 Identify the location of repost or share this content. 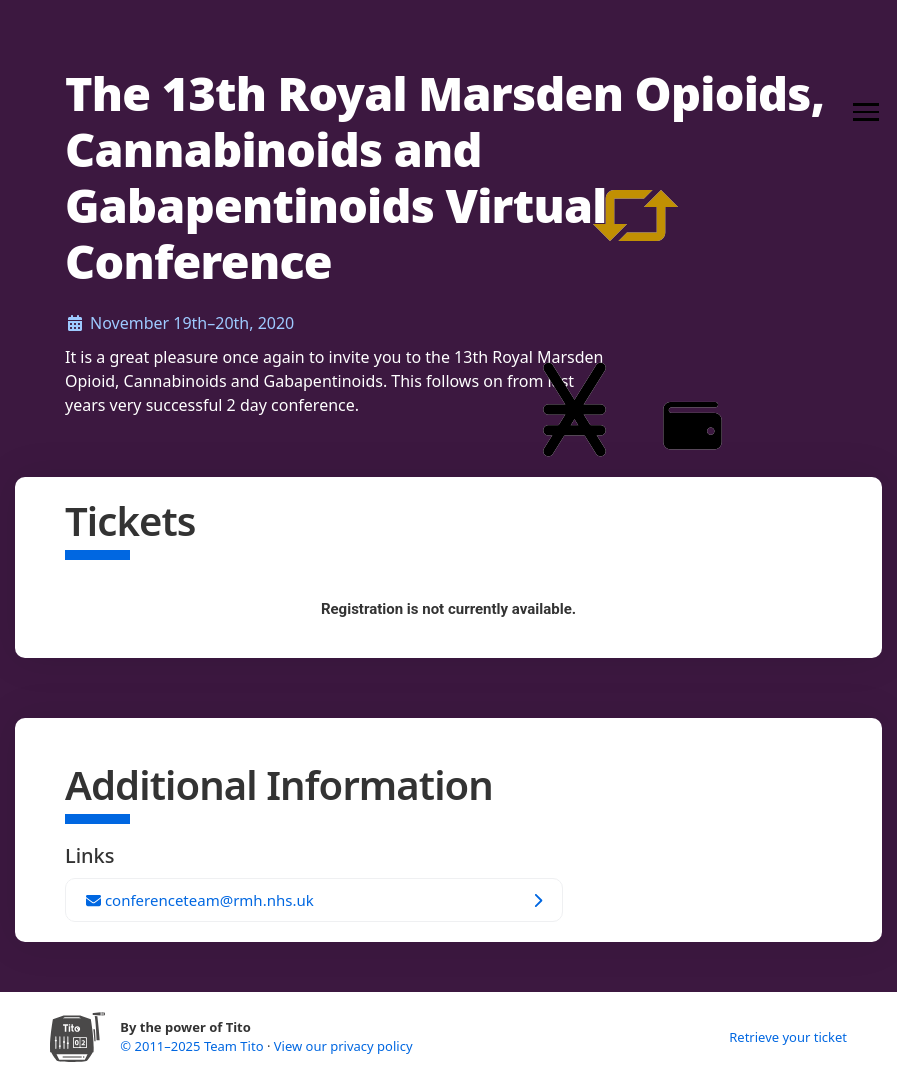
(635, 215).